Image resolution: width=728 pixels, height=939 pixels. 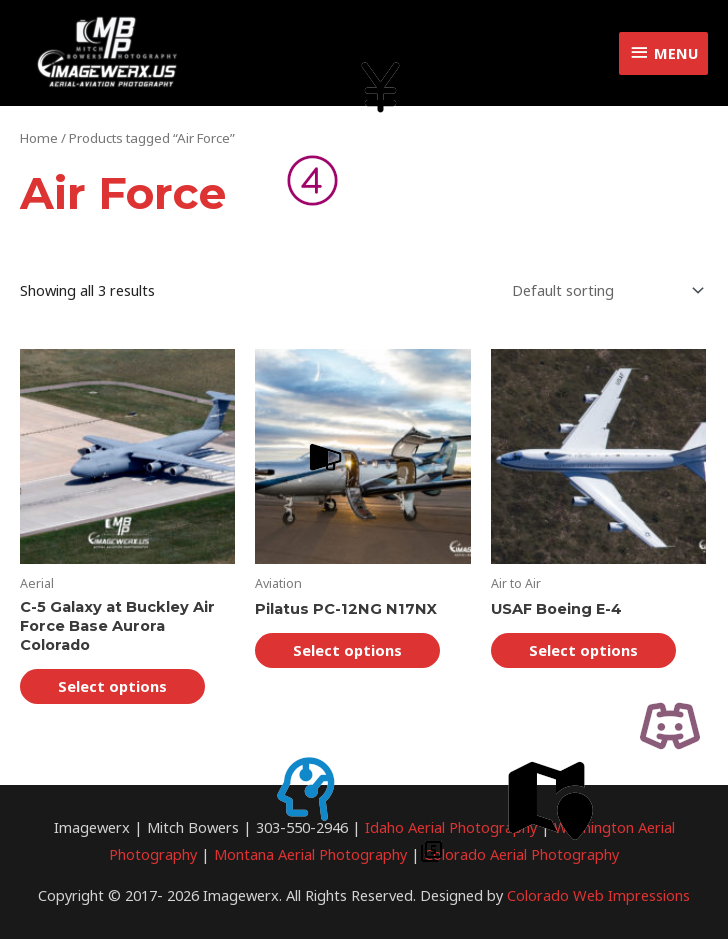 What do you see at coordinates (312, 180) in the screenshot?
I see `indicates step four in a multi-step process` at bounding box center [312, 180].